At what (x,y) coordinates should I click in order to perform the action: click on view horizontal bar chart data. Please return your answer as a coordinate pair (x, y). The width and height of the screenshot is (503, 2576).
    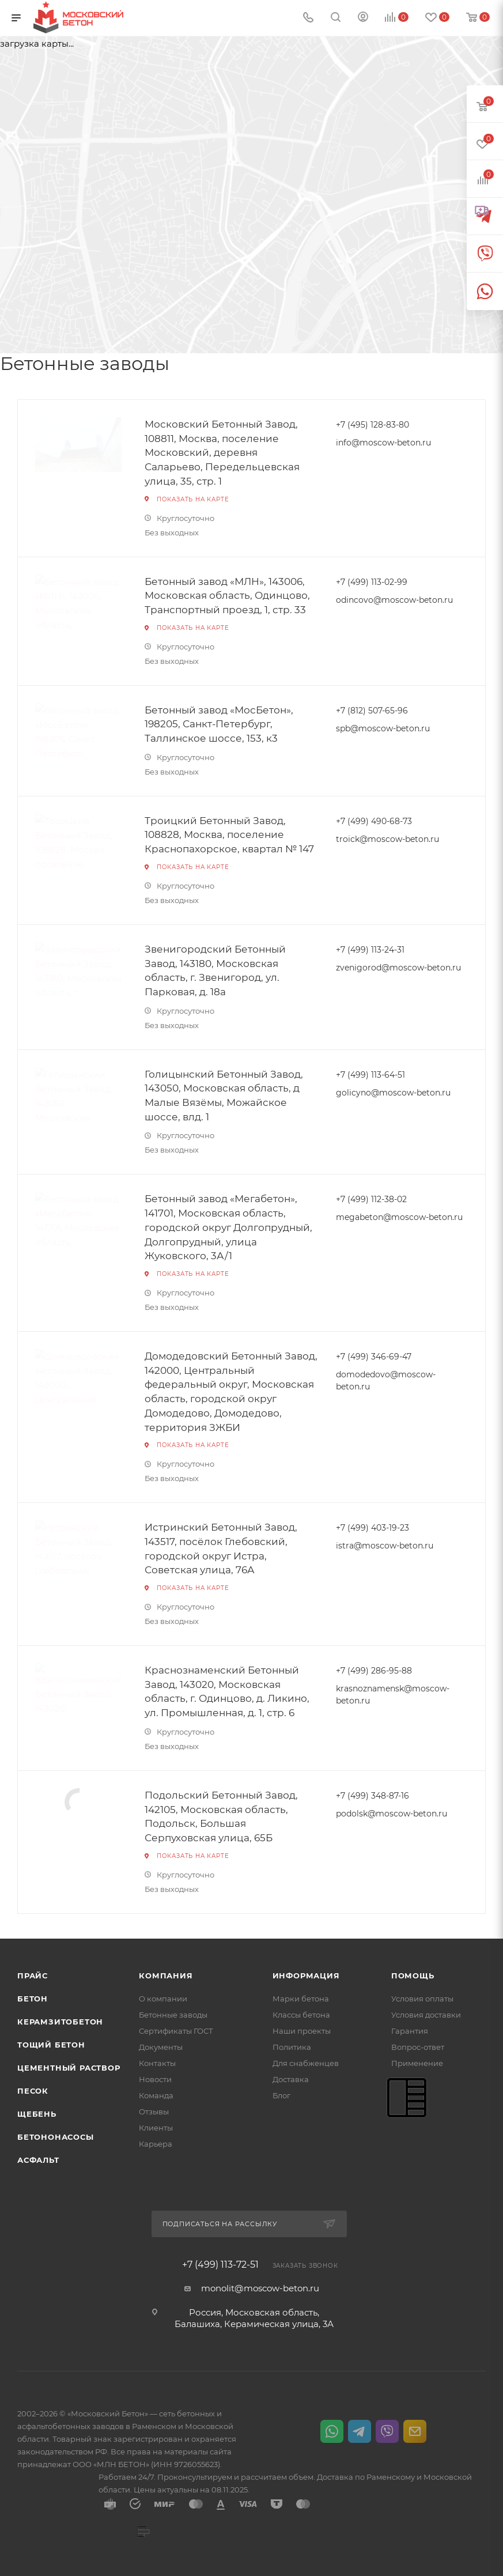
    Looking at the image, I should click on (143, 2532).